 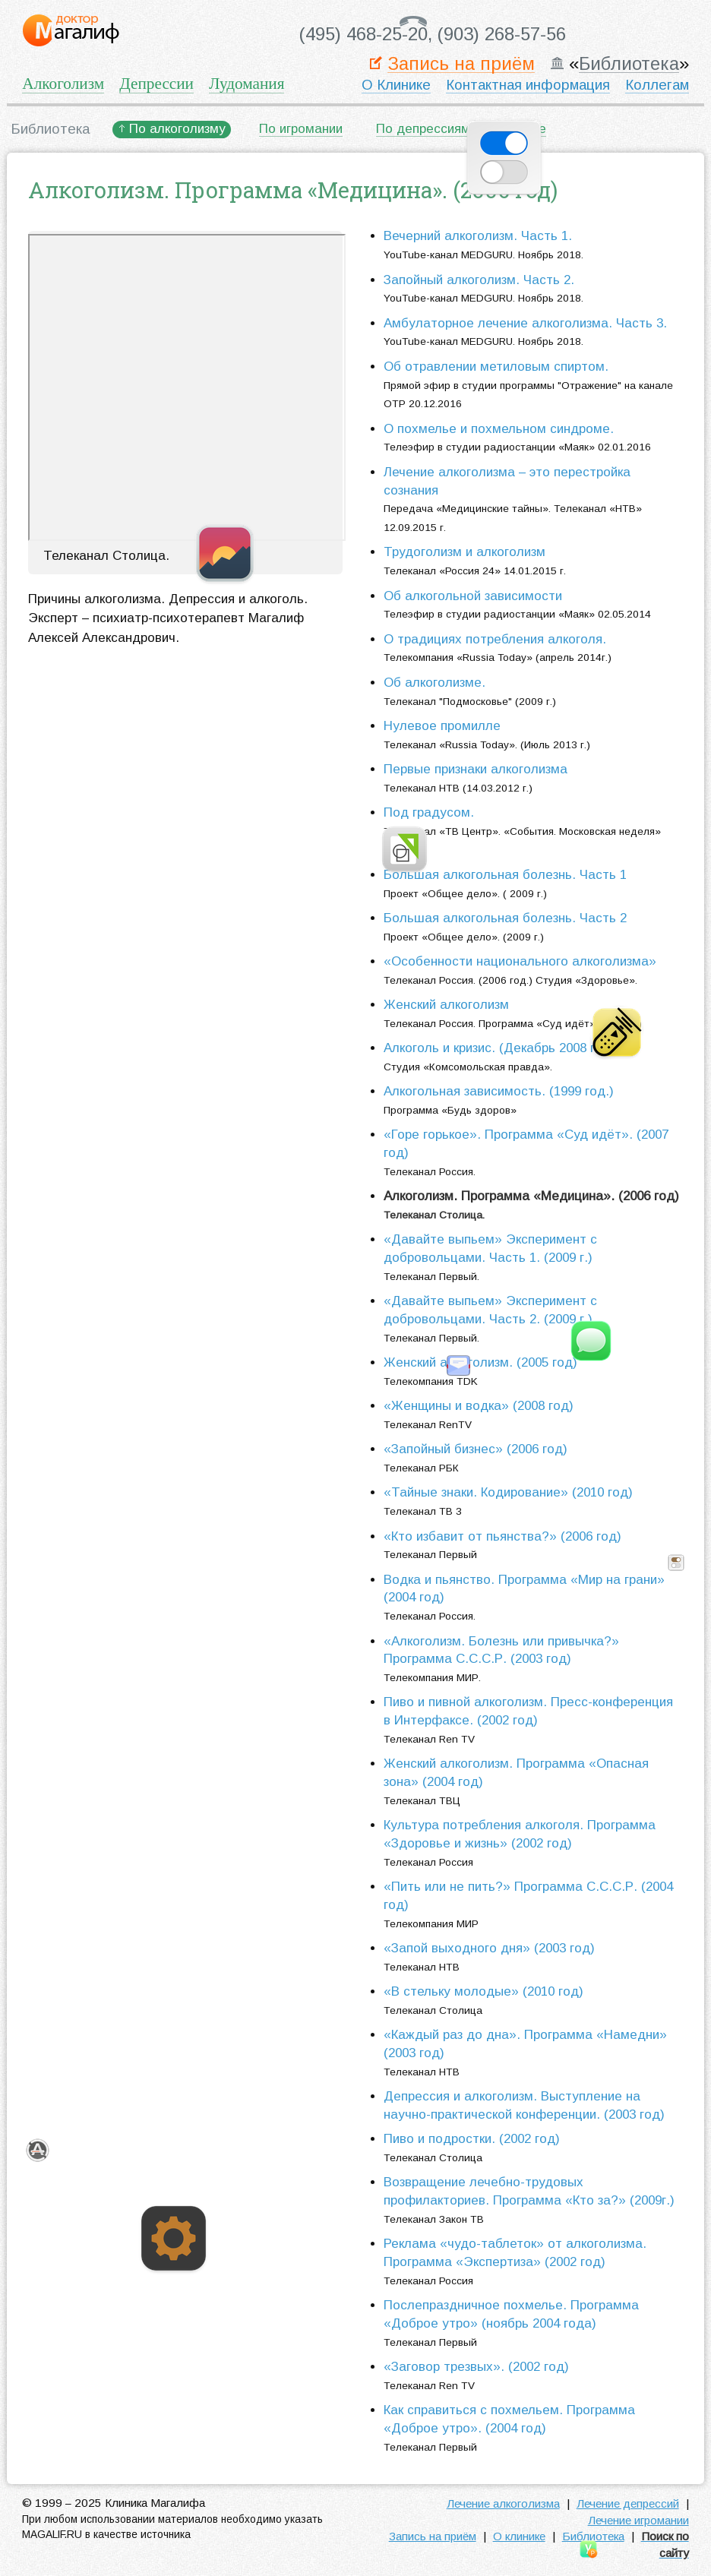 What do you see at coordinates (404, 849) in the screenshot?
I see `open kig interactive geometry application` at bounding box center [404, 849].